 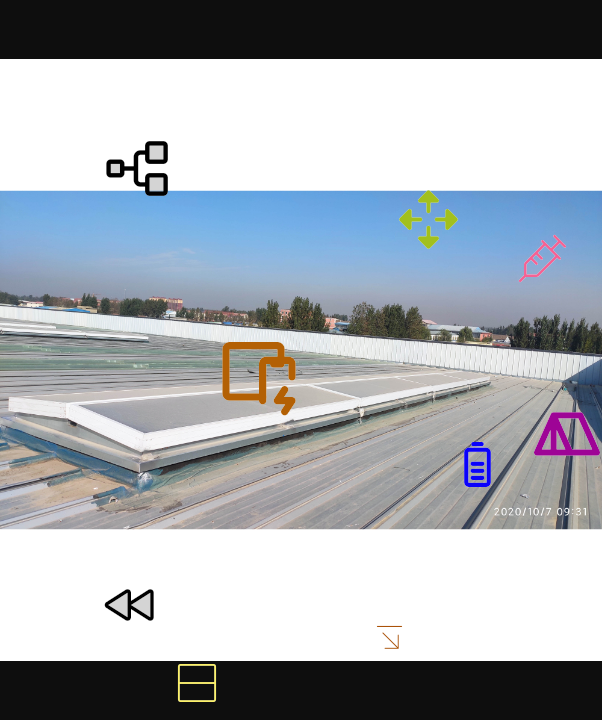 What do you see at coordinates (131, 605) in the screenshot?
I see `rewind or skip backward in media playback` at bounding box center [131, 605].